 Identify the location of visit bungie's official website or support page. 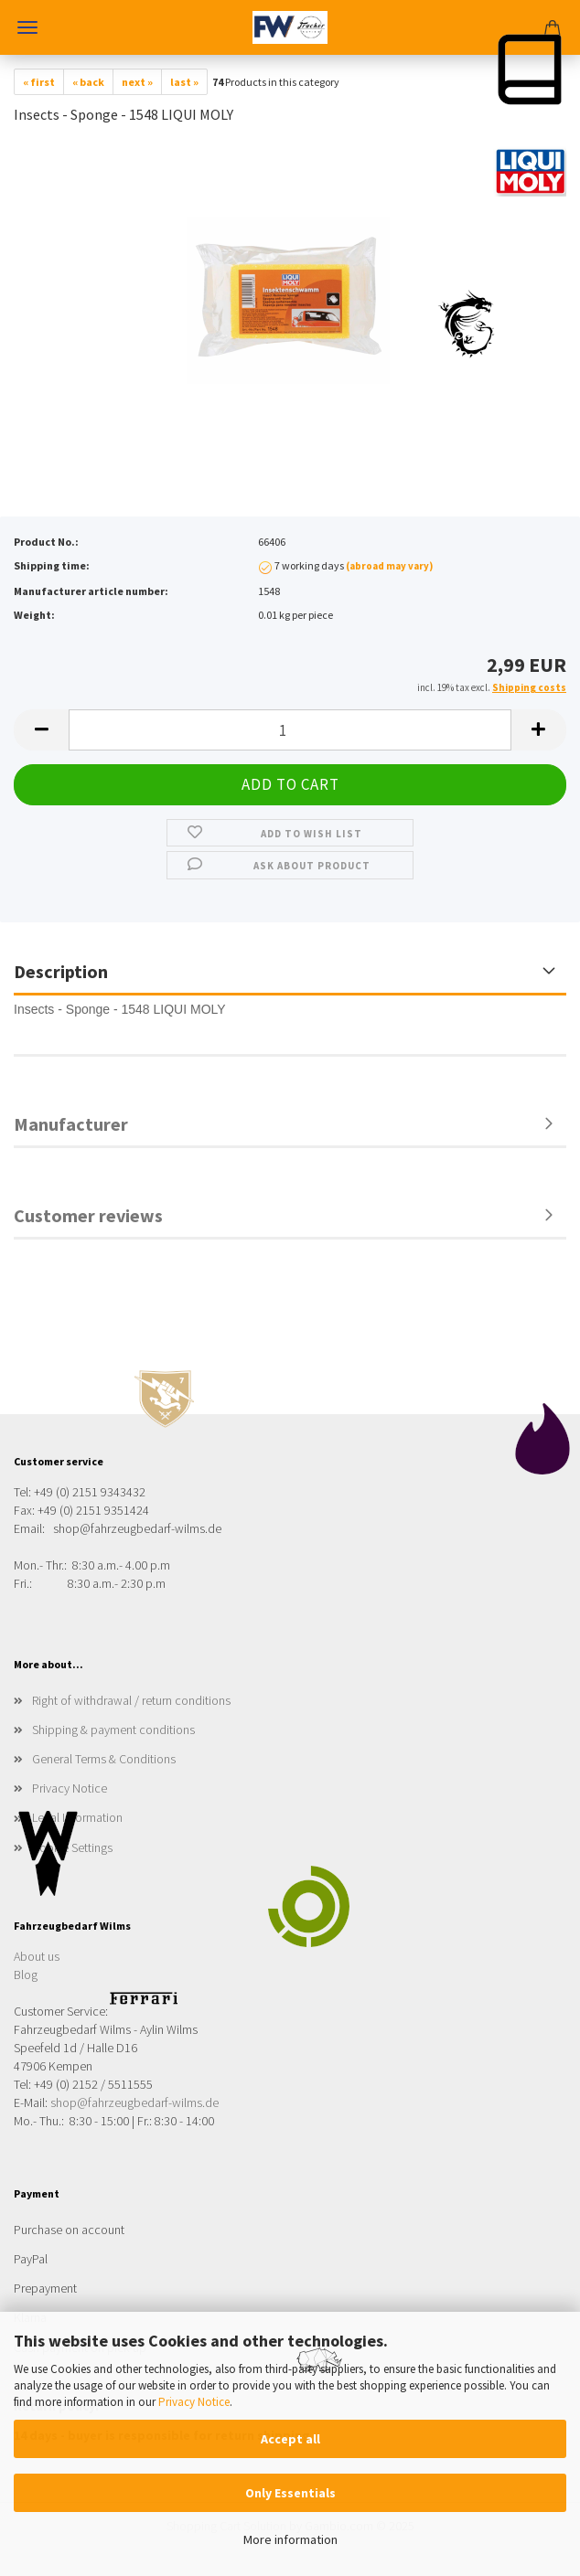
(164, 1399).